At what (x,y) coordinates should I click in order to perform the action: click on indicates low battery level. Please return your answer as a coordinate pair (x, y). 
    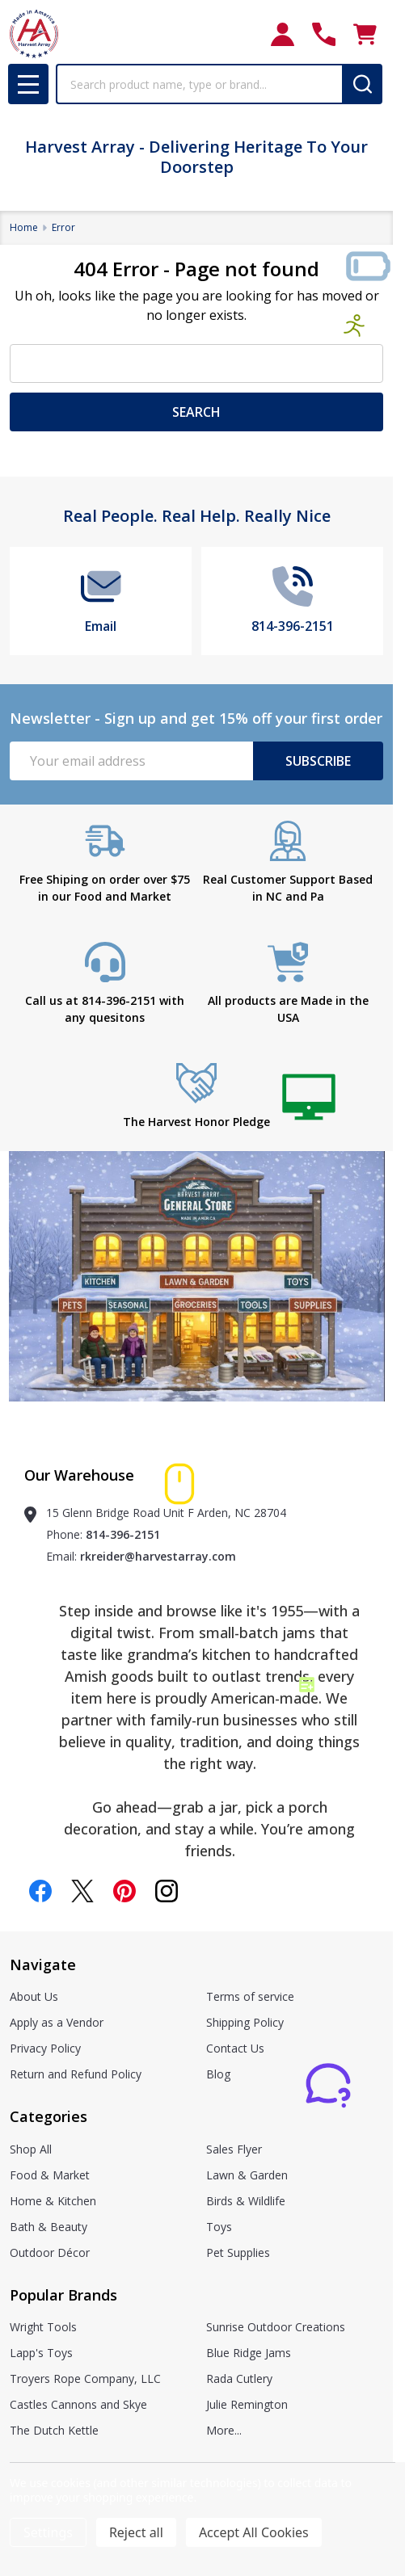
    Looking at the image, I should click on (368, 266).